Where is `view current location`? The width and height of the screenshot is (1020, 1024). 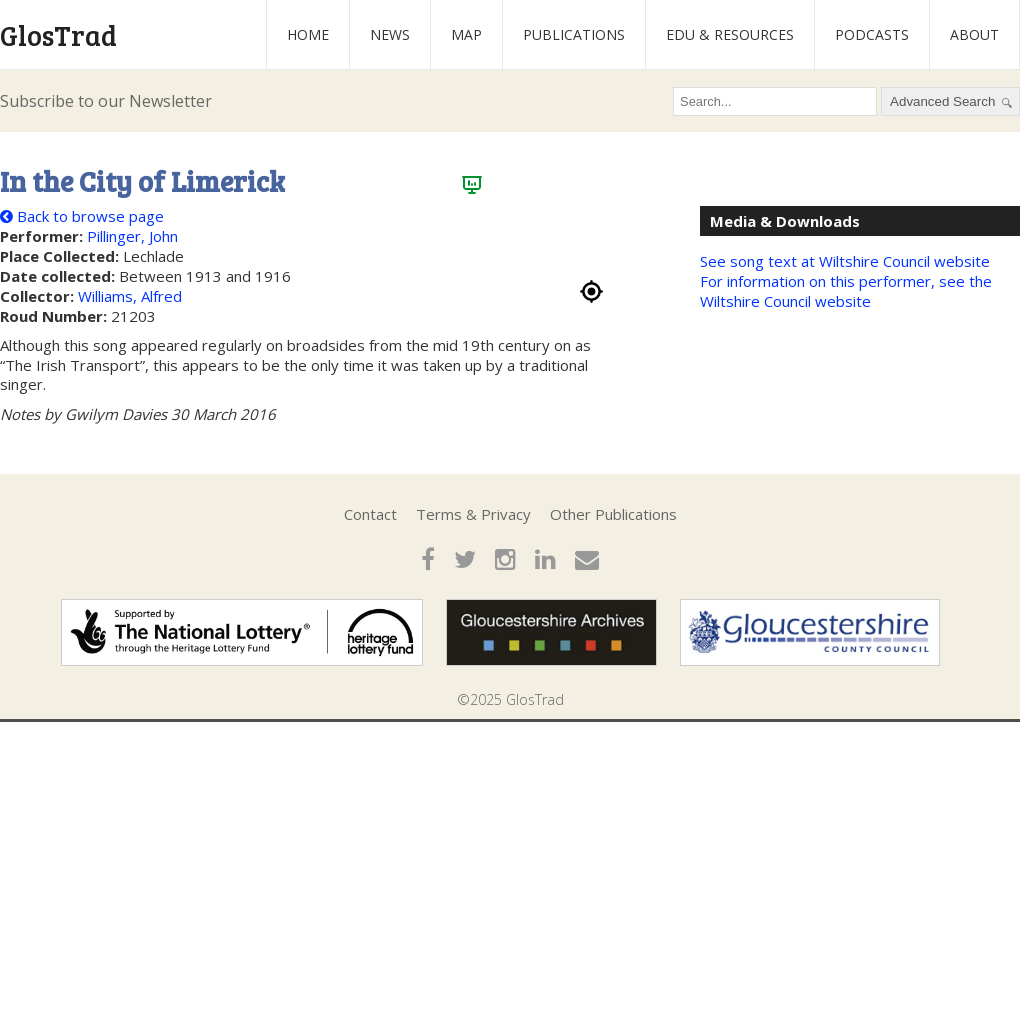 view current location is located at coordinates (591, 291).